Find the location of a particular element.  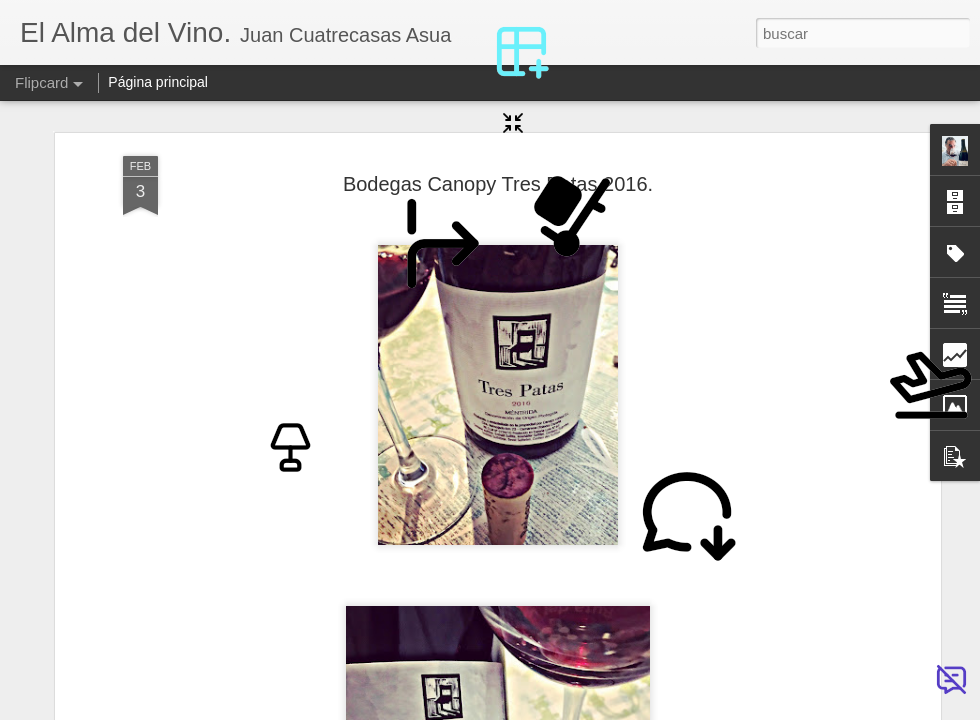

toggle desk lamp or lighting is located at coordinates (290, 447).